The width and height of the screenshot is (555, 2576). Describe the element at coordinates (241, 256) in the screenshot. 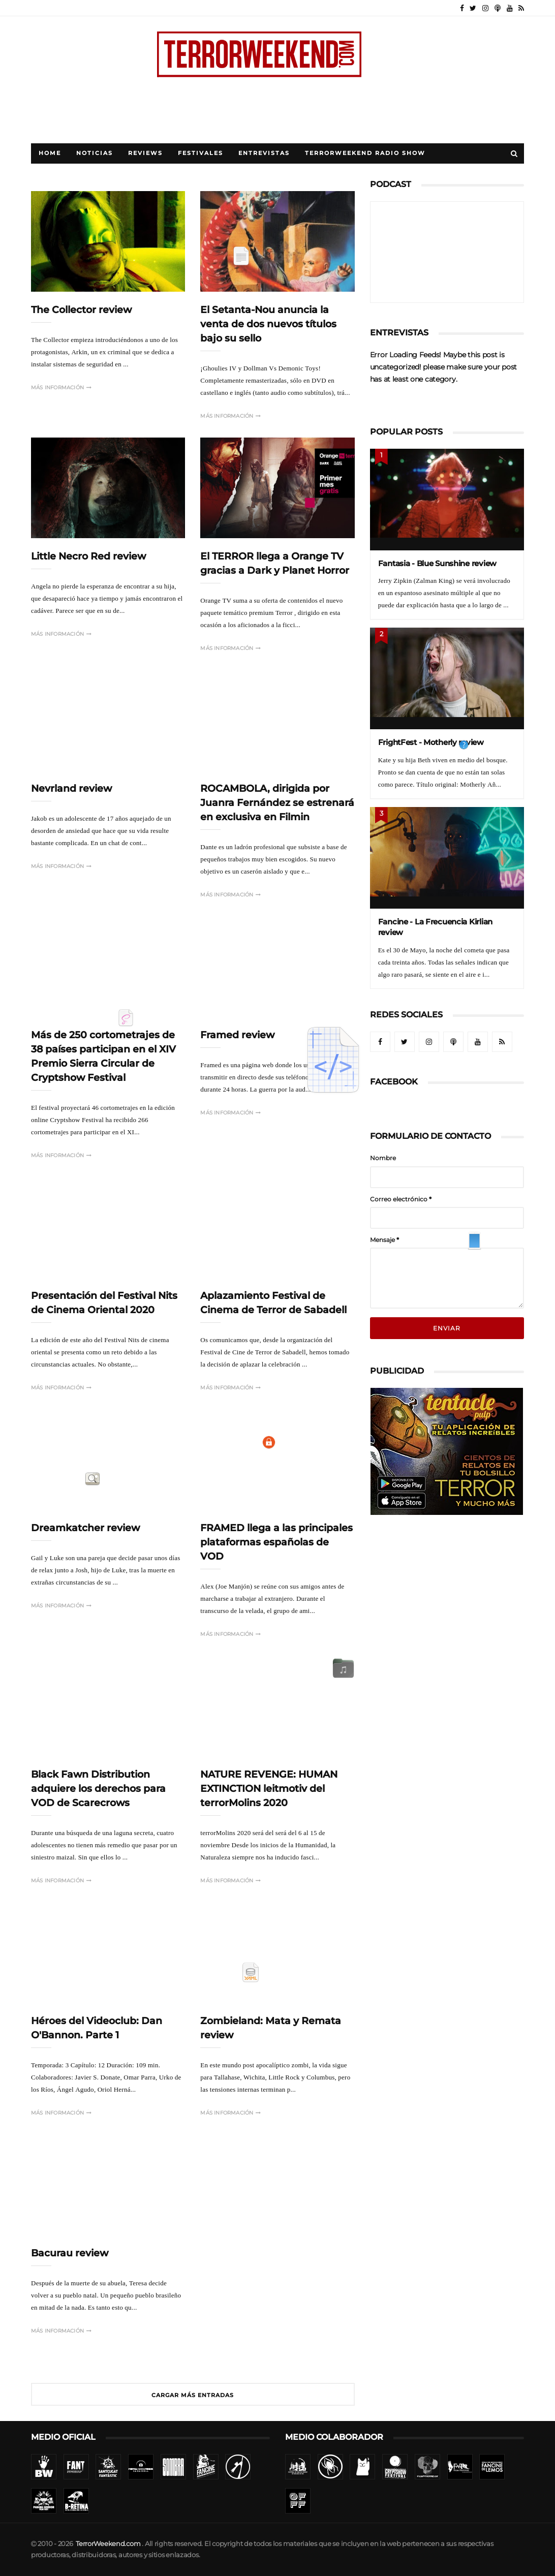

I see `open a text file` at that location.